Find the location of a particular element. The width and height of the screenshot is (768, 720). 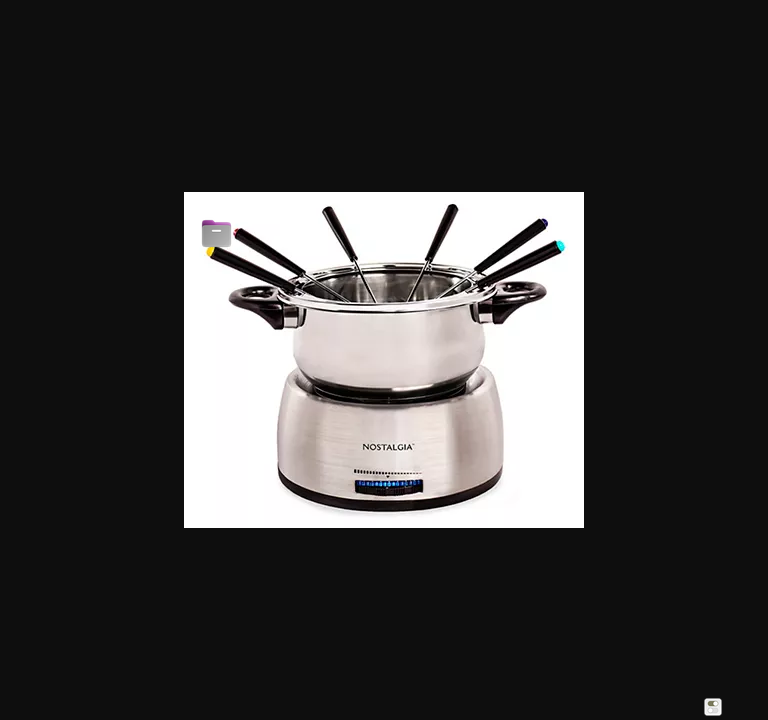

open desktop preferences or settings is located at coordinates (713, 707).